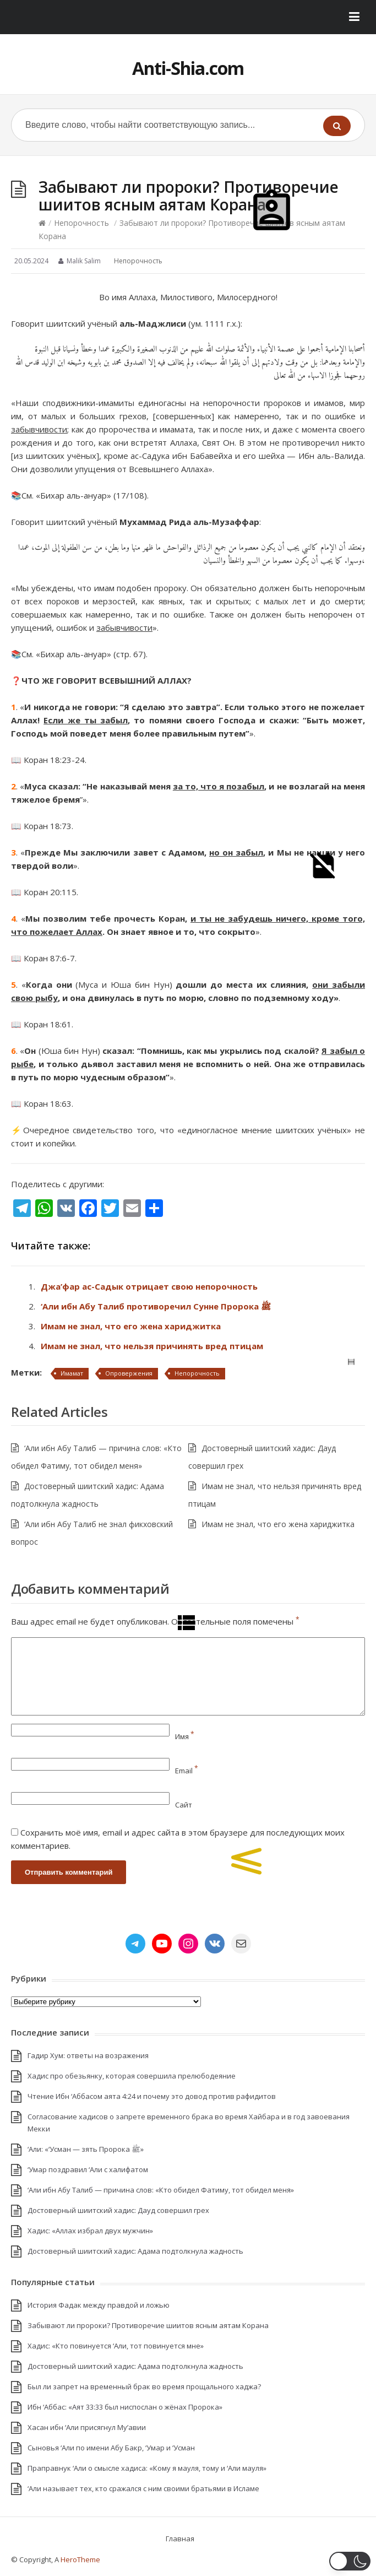 This screenshot has width=376, height=2576. What do you see at coordinates (271, 212) in the screenshot?
I see `view assigned personnel or contact details` at bounding box center [271, 212].